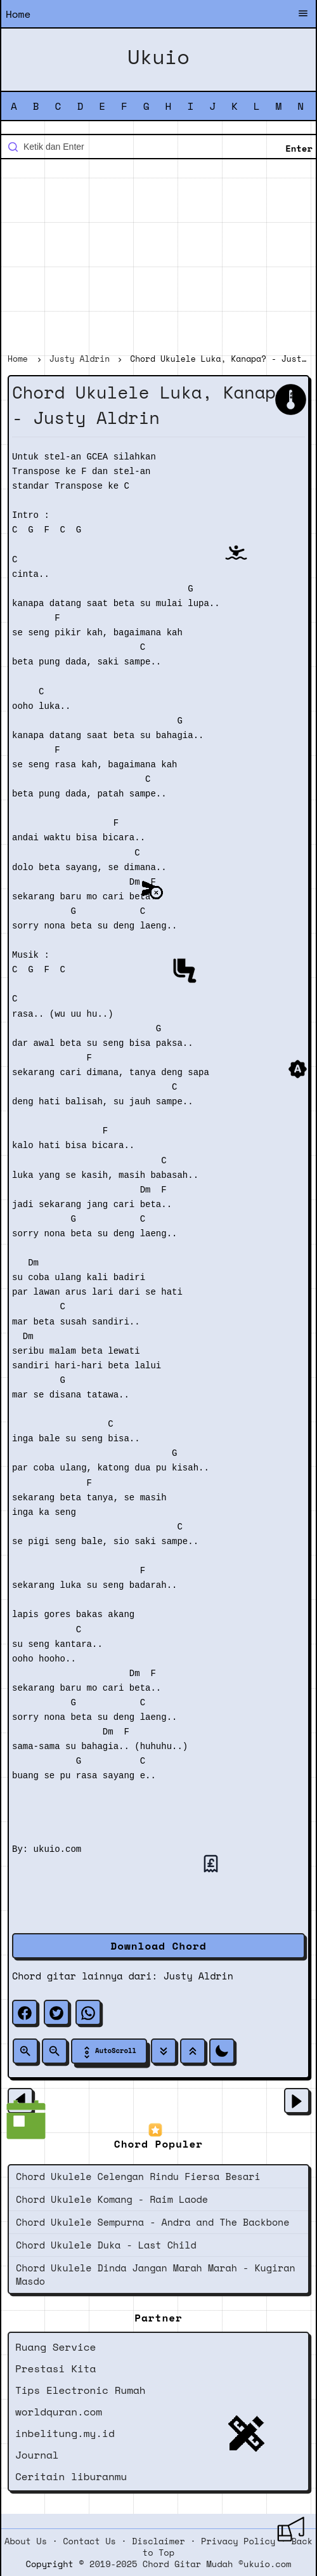  I want to click on access design tools or editing services, so click(246, 2433).